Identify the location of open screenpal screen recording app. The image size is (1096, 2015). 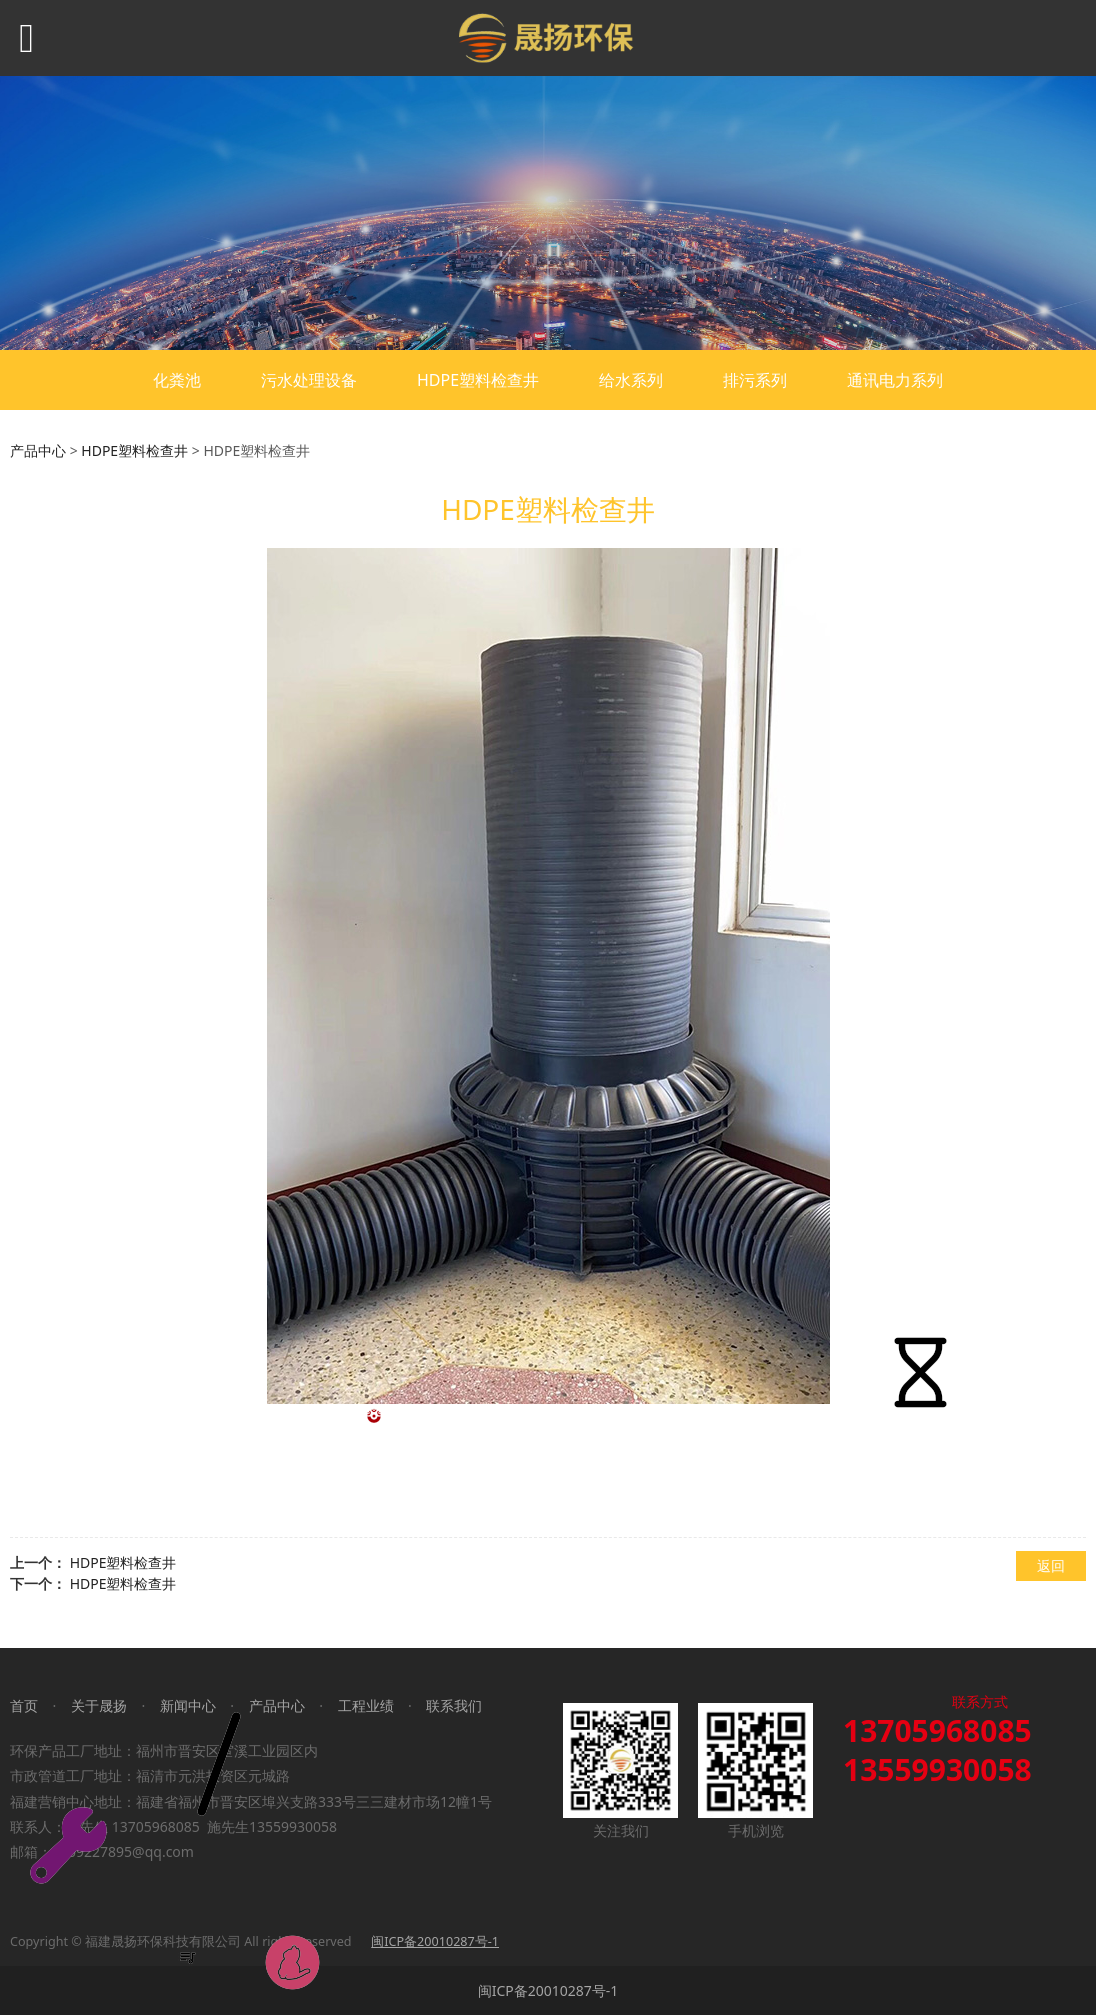
(374, 1416).